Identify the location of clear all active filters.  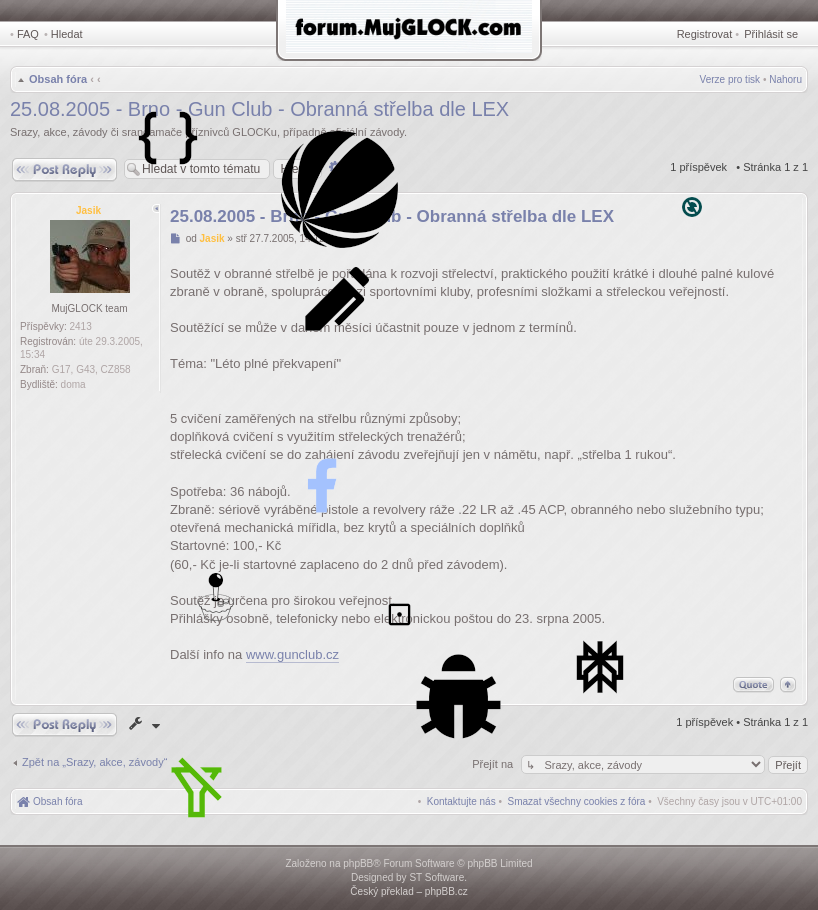
(196, 789).